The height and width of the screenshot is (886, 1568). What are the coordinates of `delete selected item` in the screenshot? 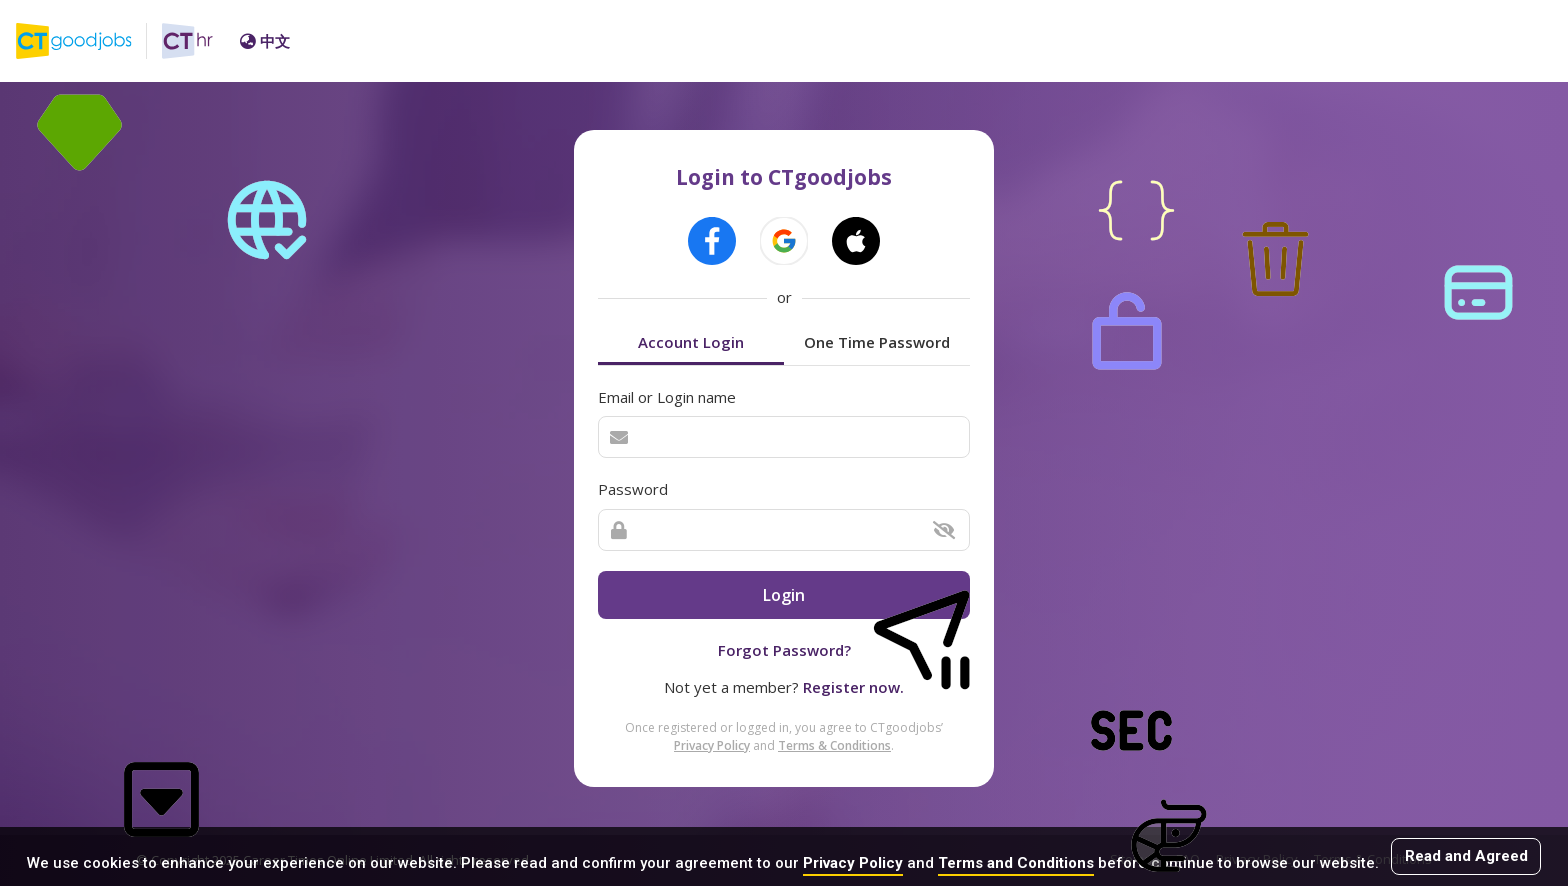 It's located at (1275, 261).